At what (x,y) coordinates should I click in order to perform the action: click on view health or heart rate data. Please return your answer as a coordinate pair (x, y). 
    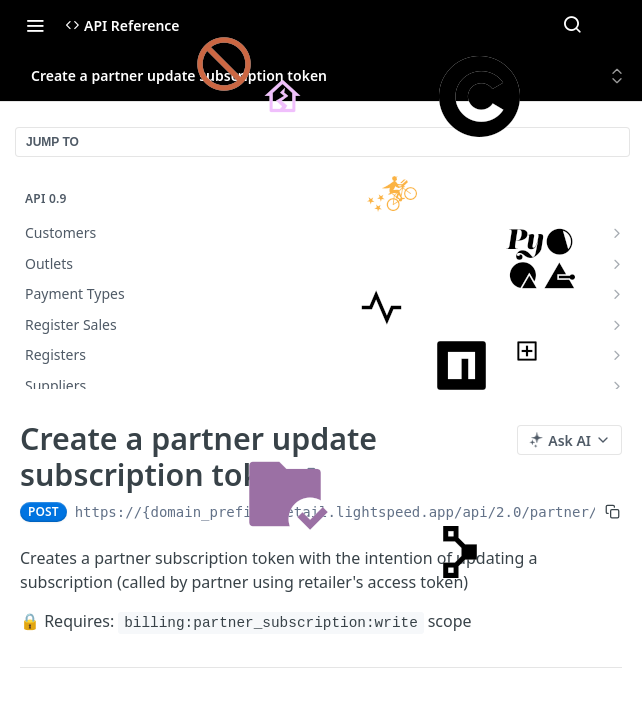
    Looking at the image, I should click on (381, 307).